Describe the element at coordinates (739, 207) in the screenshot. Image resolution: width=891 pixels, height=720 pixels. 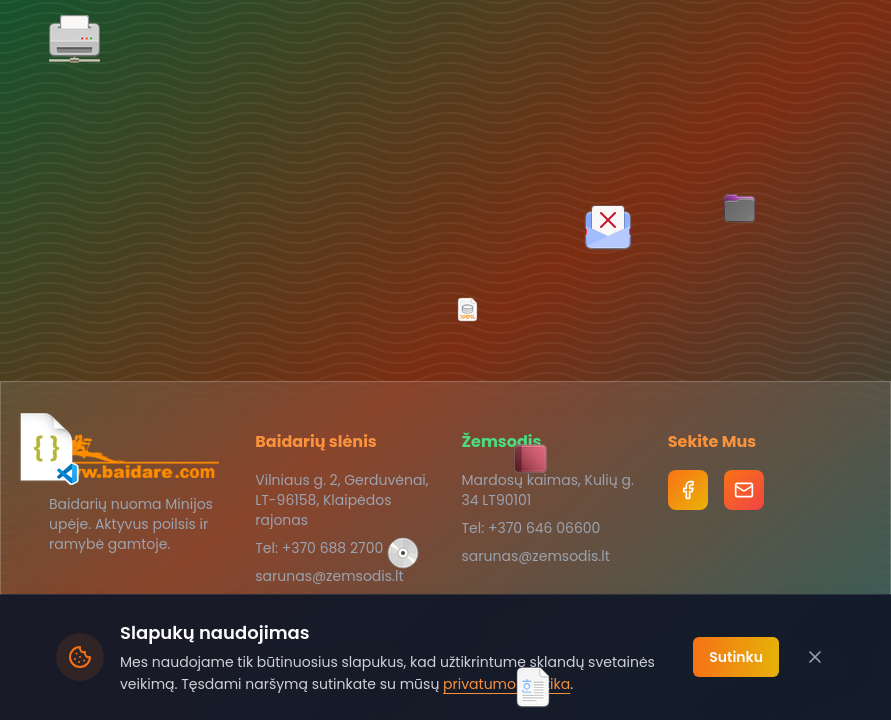
I see `open folder to view contents` at that location.